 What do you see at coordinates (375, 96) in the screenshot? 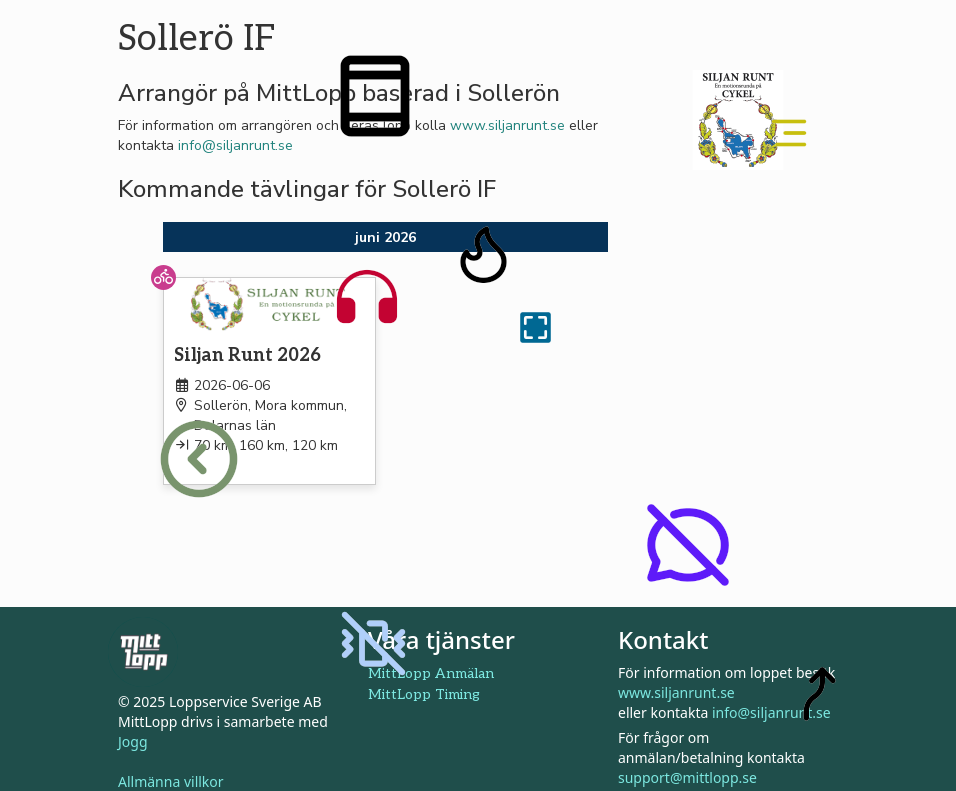
I see `switch to tablet view` at bounding box center [375, 96].